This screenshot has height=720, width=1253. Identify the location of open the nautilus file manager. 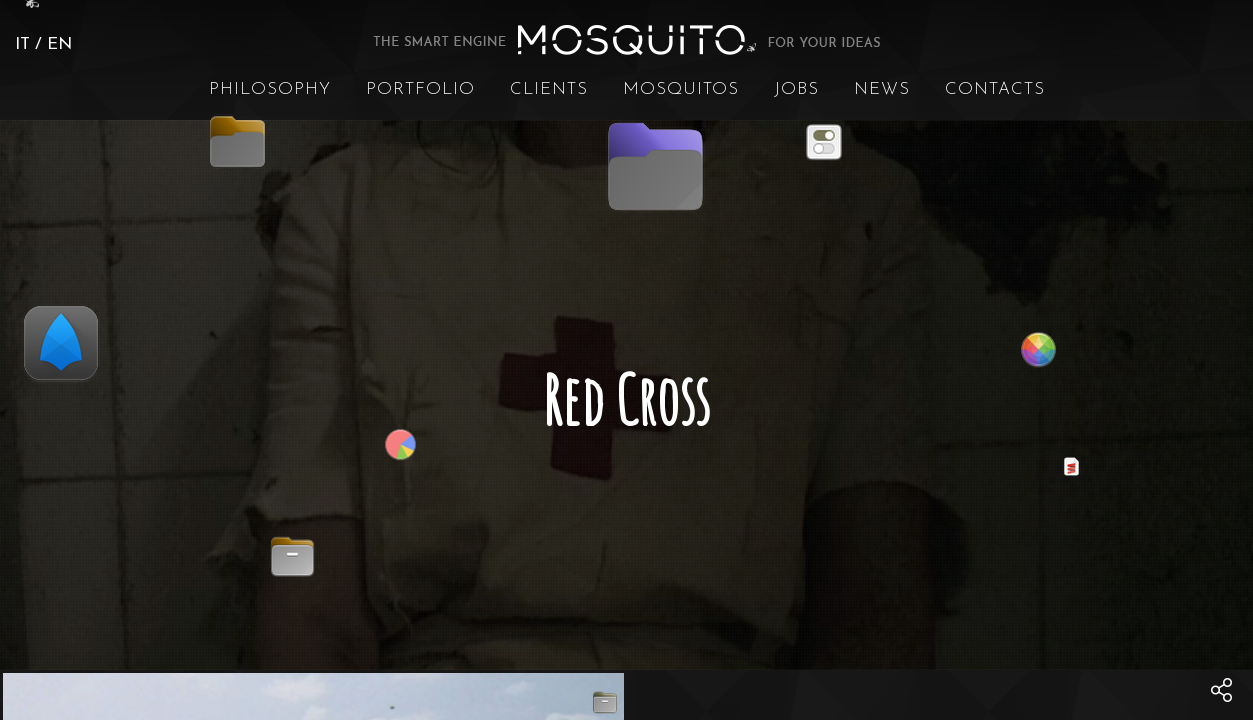
(605, 702).